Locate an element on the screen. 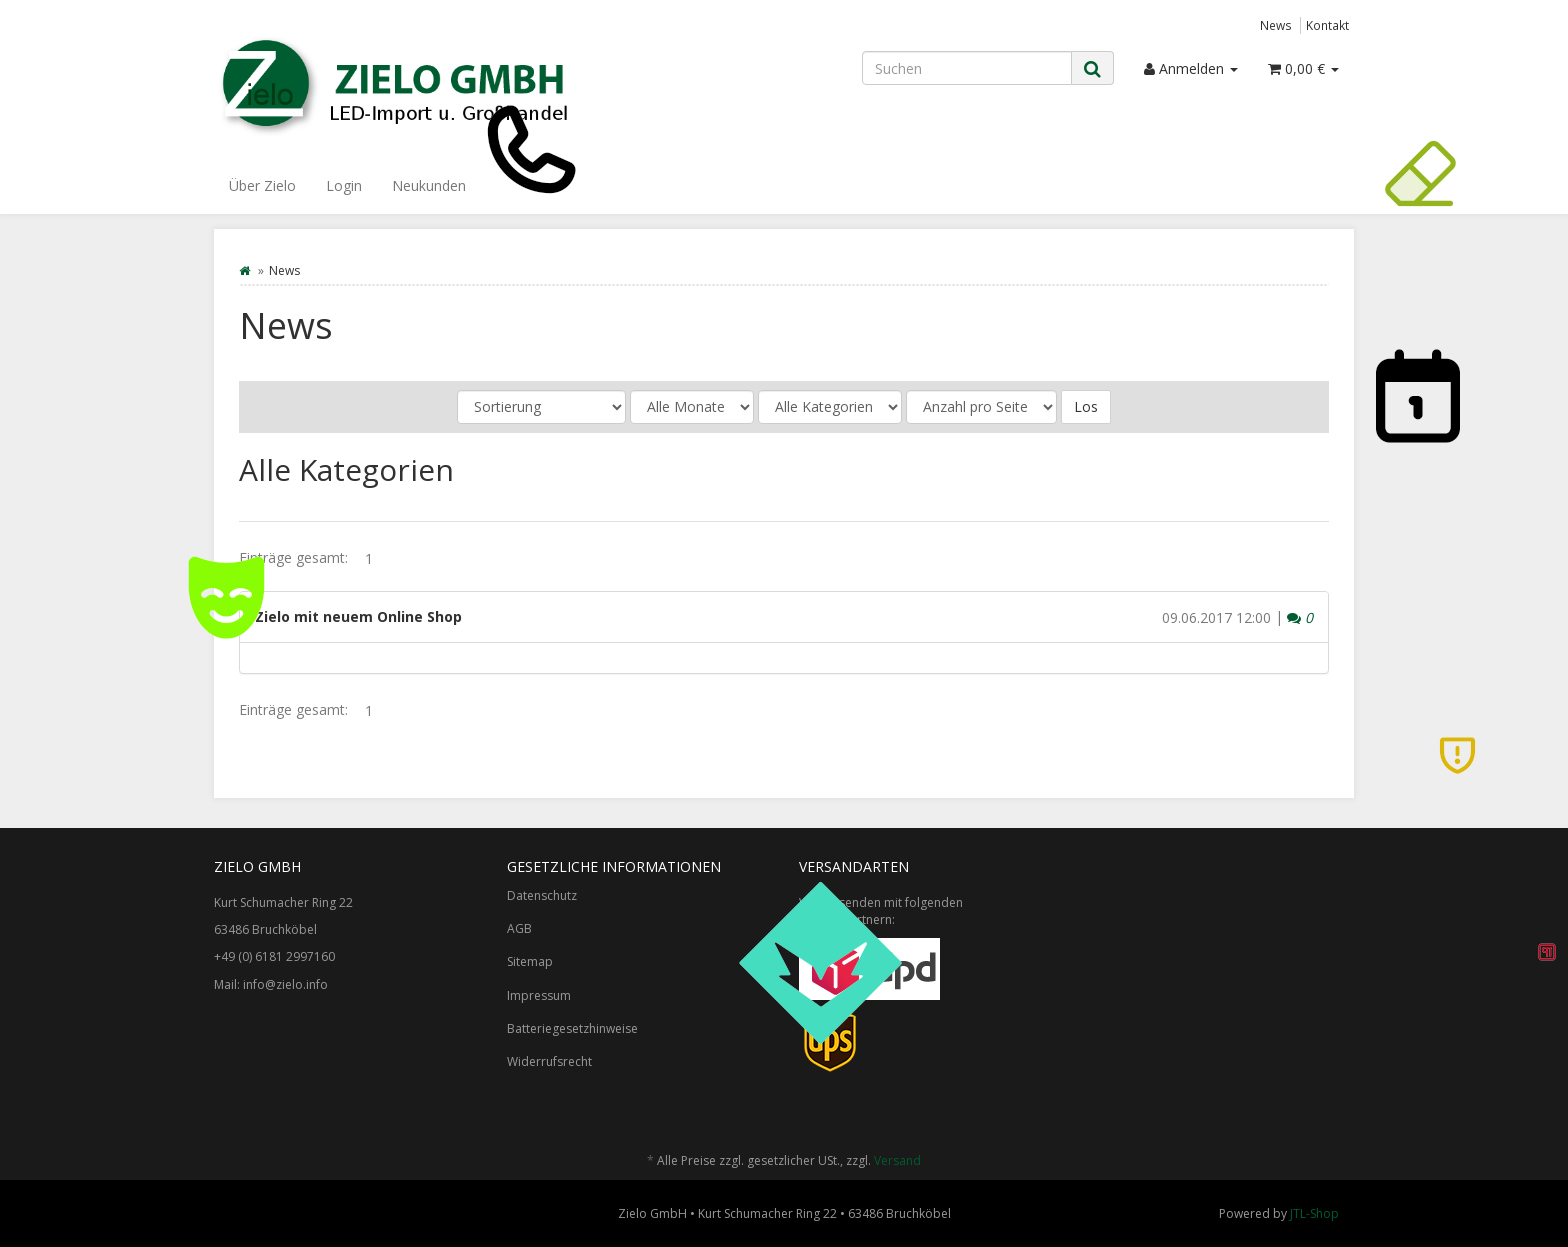  switch to theater or entertainment mode is located at coordinates (226, 594).